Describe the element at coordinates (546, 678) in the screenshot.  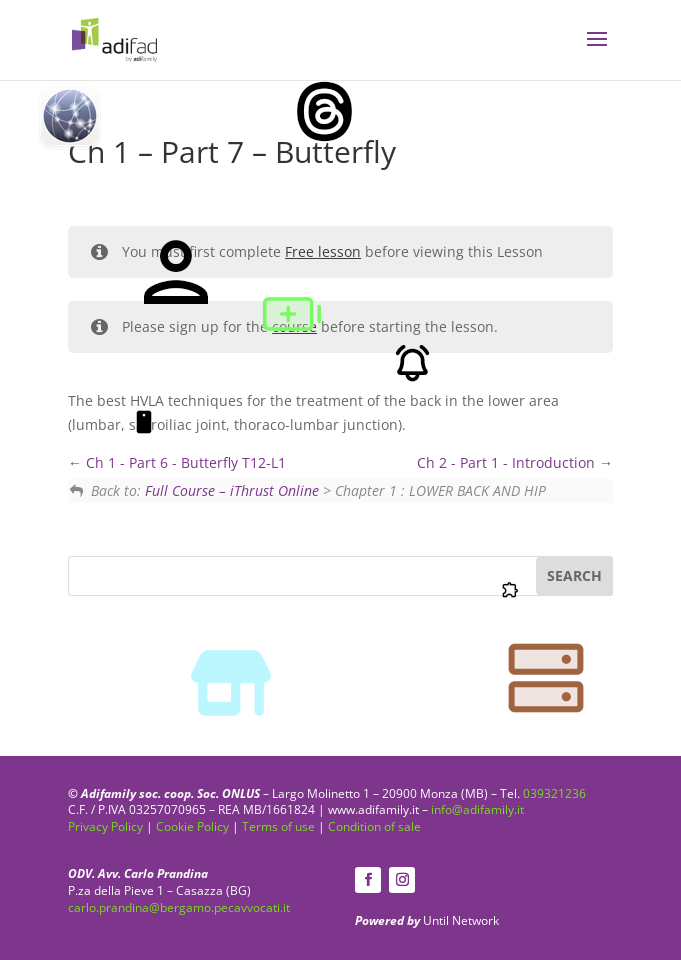
I see `access storage or server settings` at that location.